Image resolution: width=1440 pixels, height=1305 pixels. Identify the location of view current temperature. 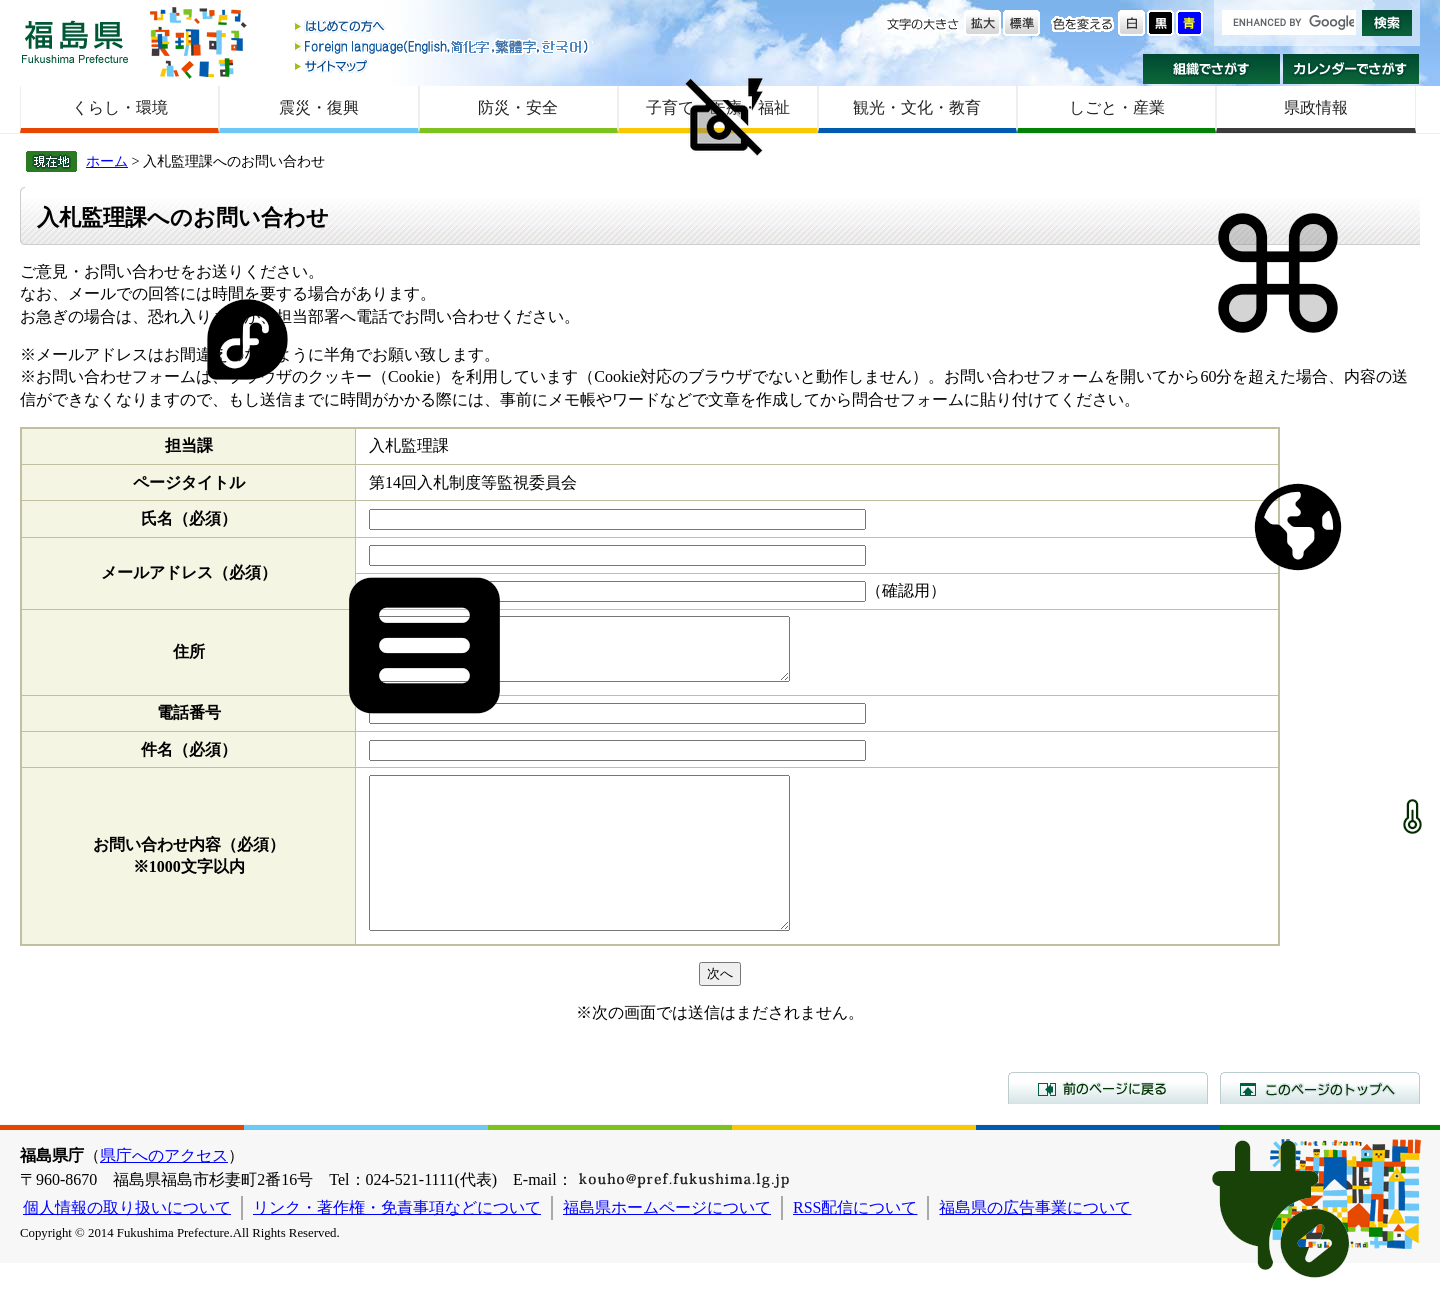
(1412, 816).